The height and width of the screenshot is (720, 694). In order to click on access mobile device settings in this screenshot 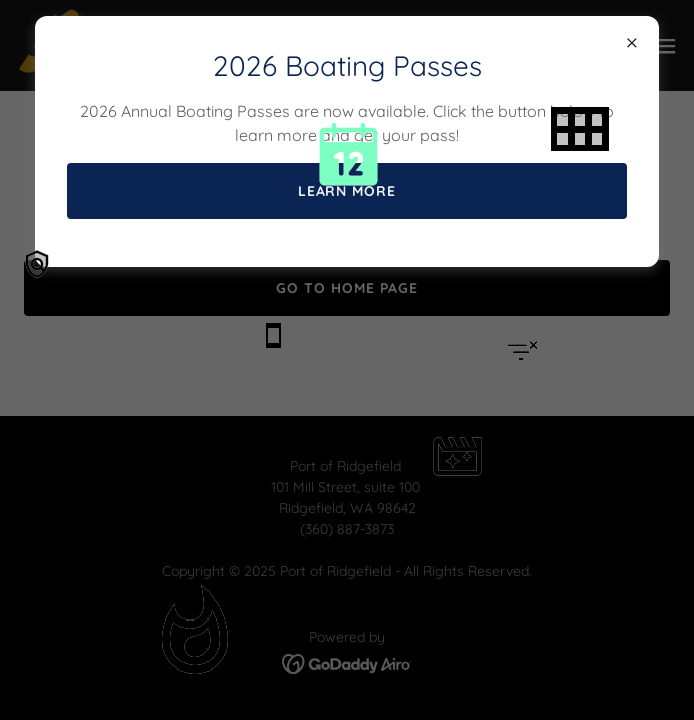, I will do `click(273, 335)`.